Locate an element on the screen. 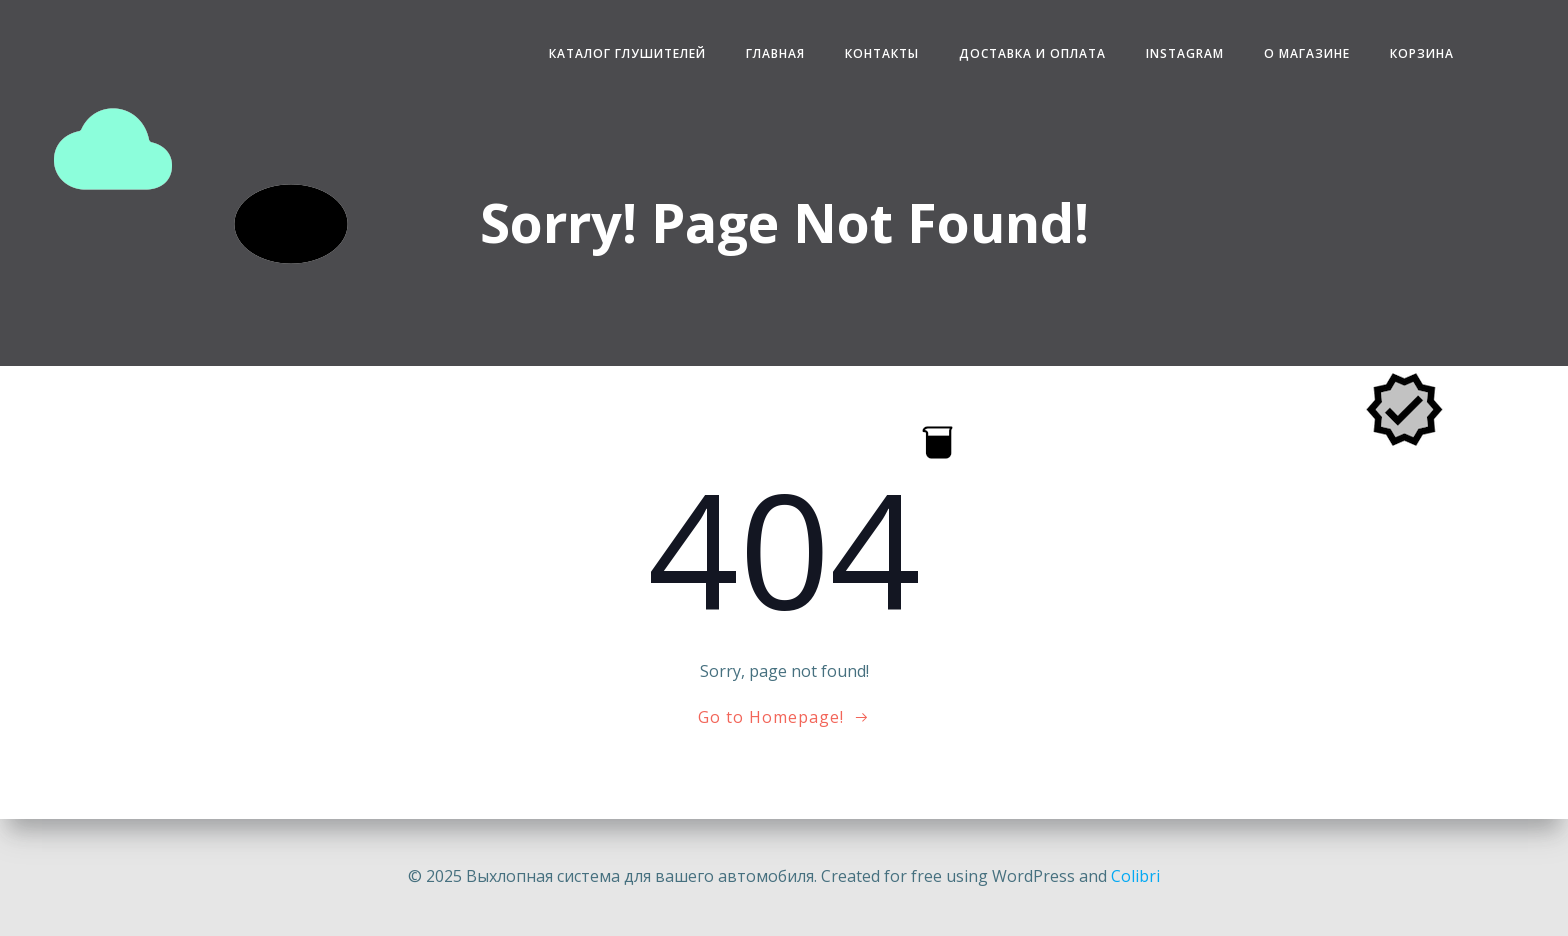  access cloud storage is located at coordinates (113, 149).